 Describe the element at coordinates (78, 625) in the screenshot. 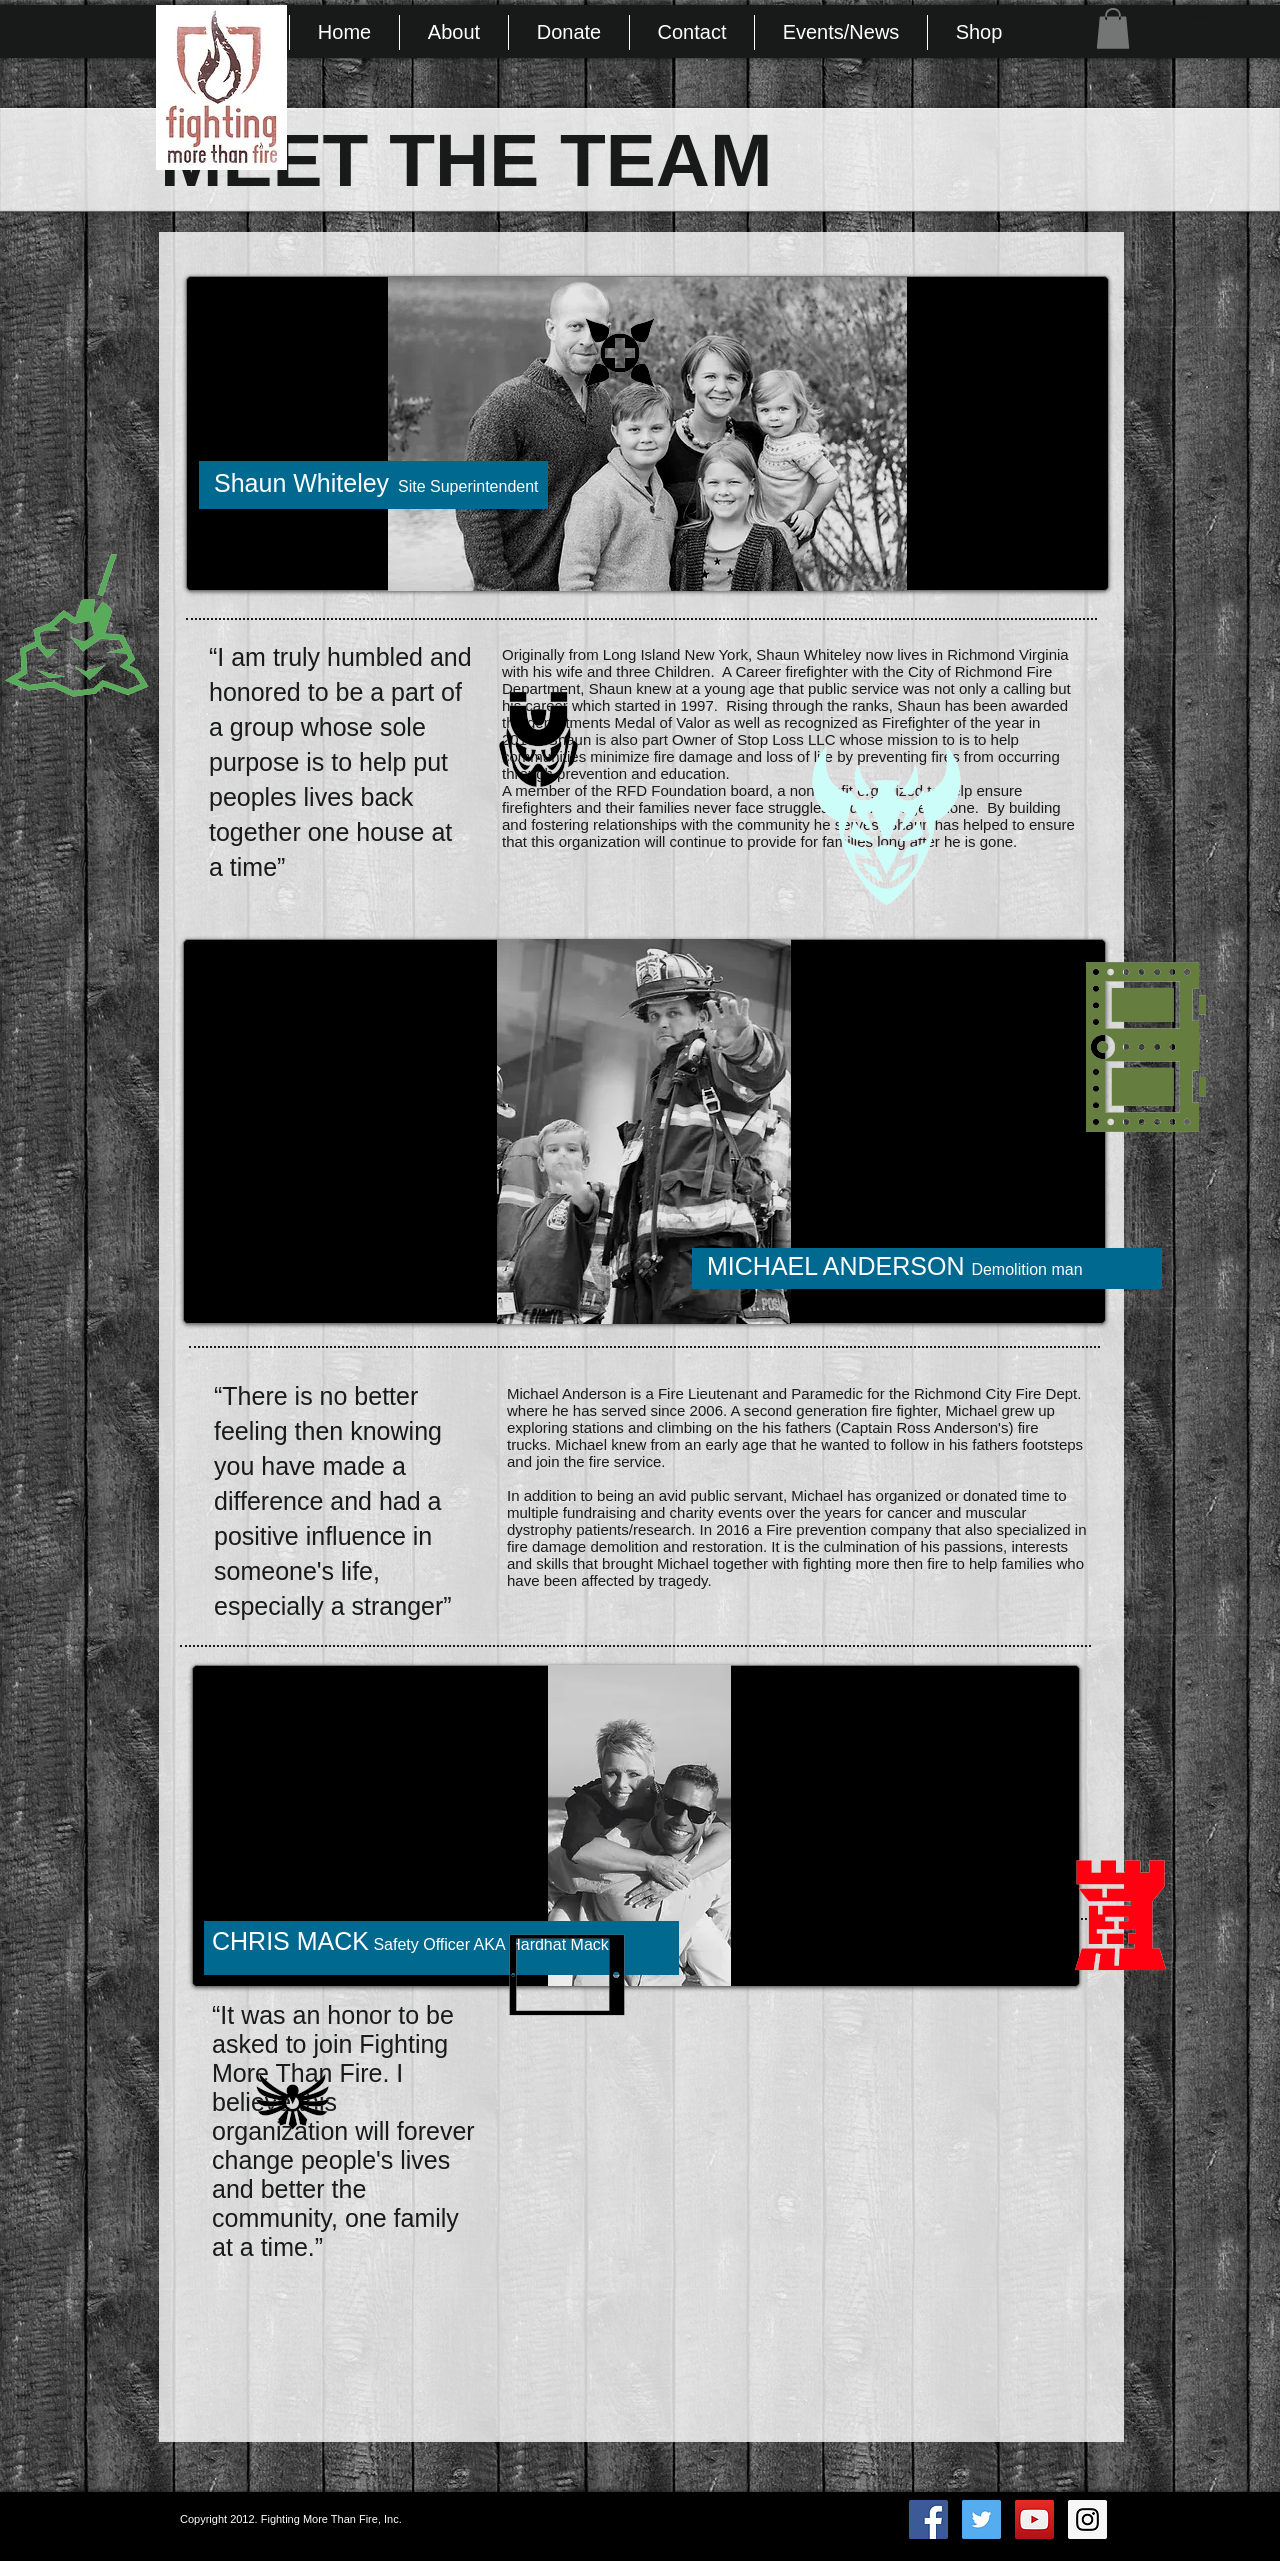

I see `coal resource in a crafting or mining game` at that location.